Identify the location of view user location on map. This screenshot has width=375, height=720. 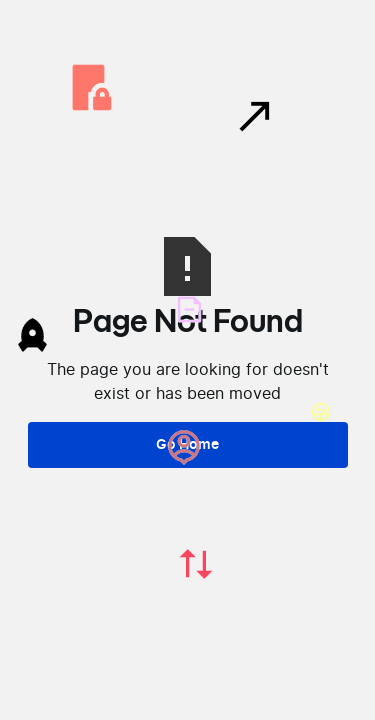
(184, 446).